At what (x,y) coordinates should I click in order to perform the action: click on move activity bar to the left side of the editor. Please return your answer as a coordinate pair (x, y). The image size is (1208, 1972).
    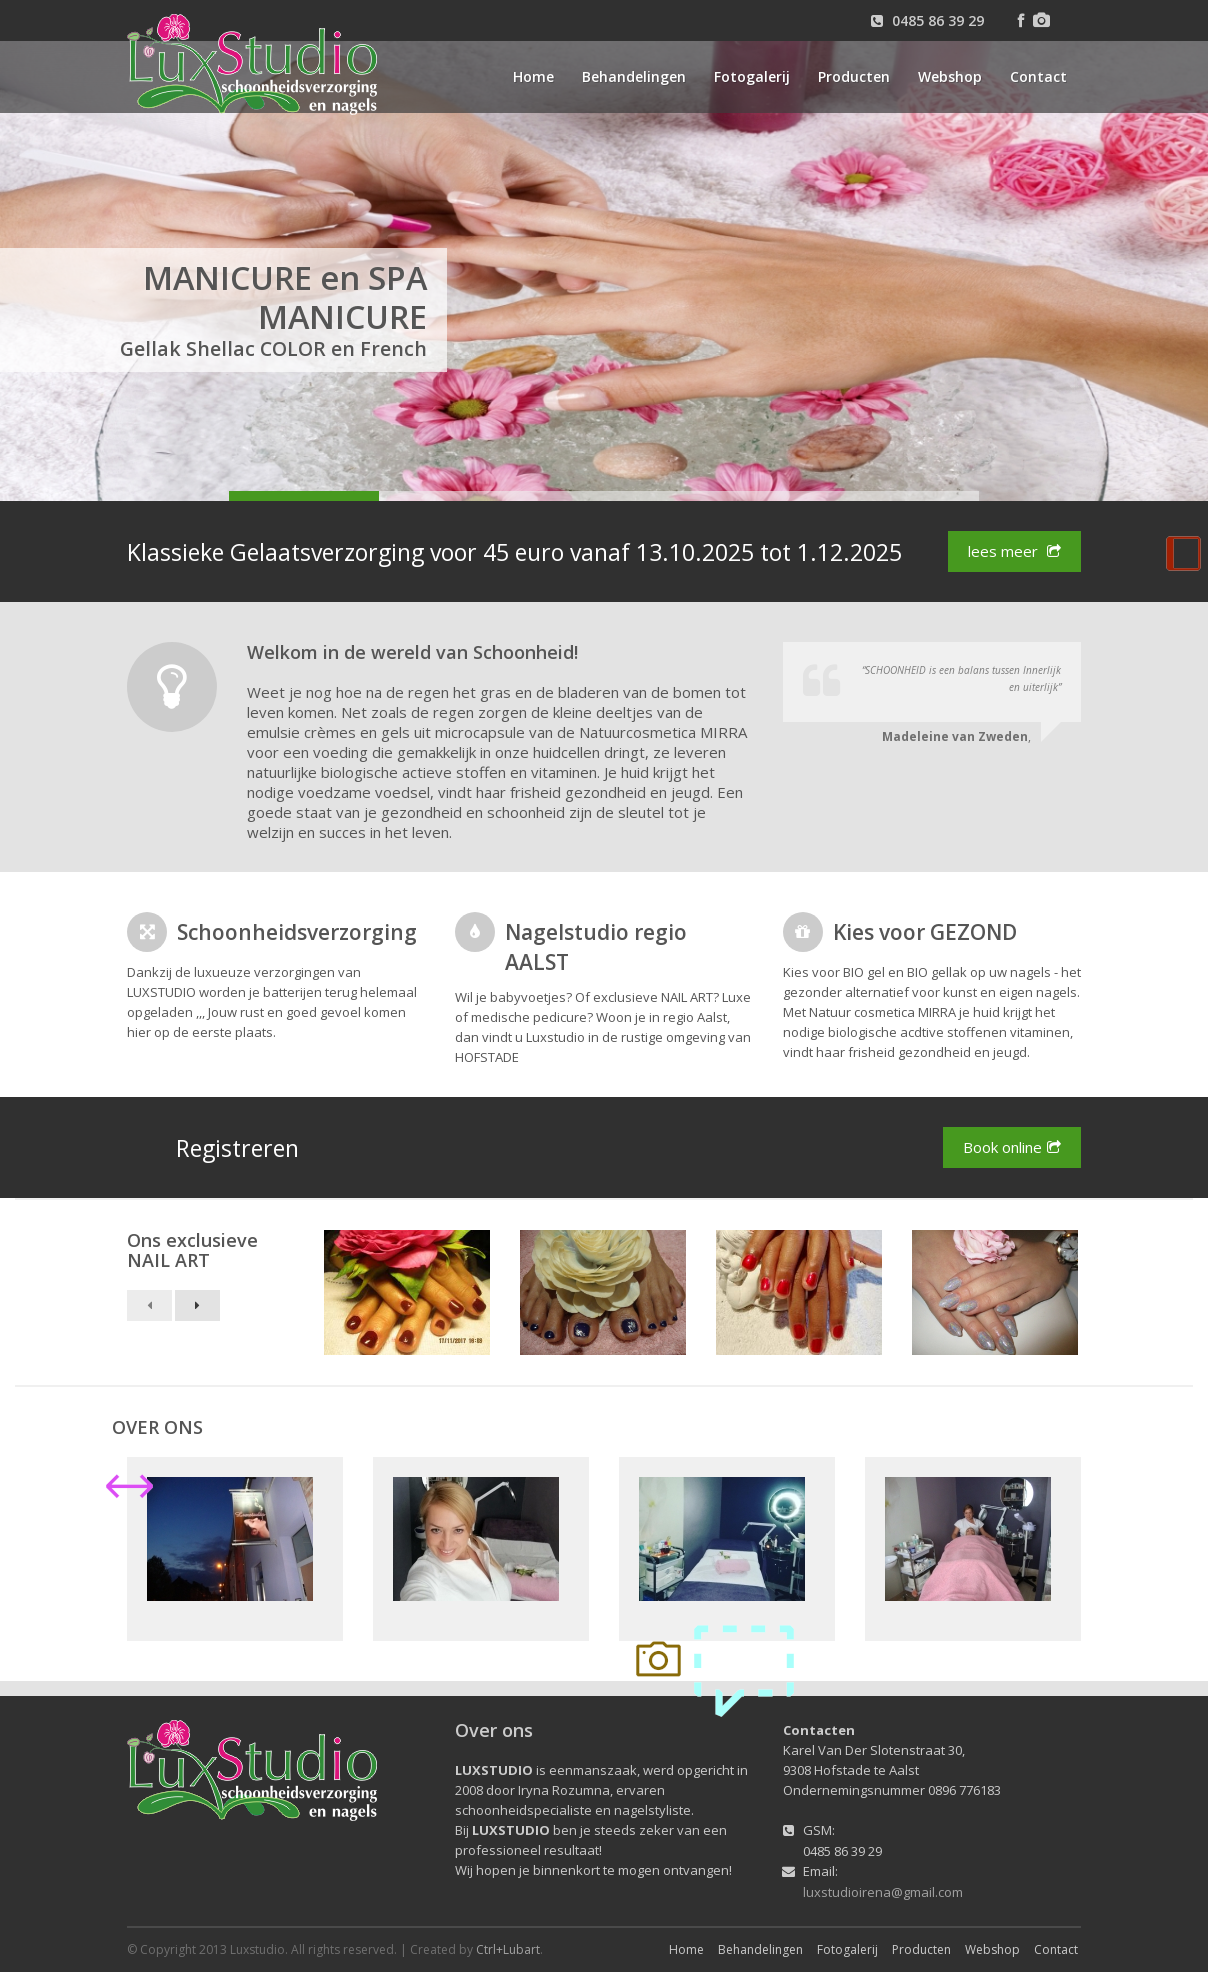
    Looking at the image, I should click on (1183, 553).